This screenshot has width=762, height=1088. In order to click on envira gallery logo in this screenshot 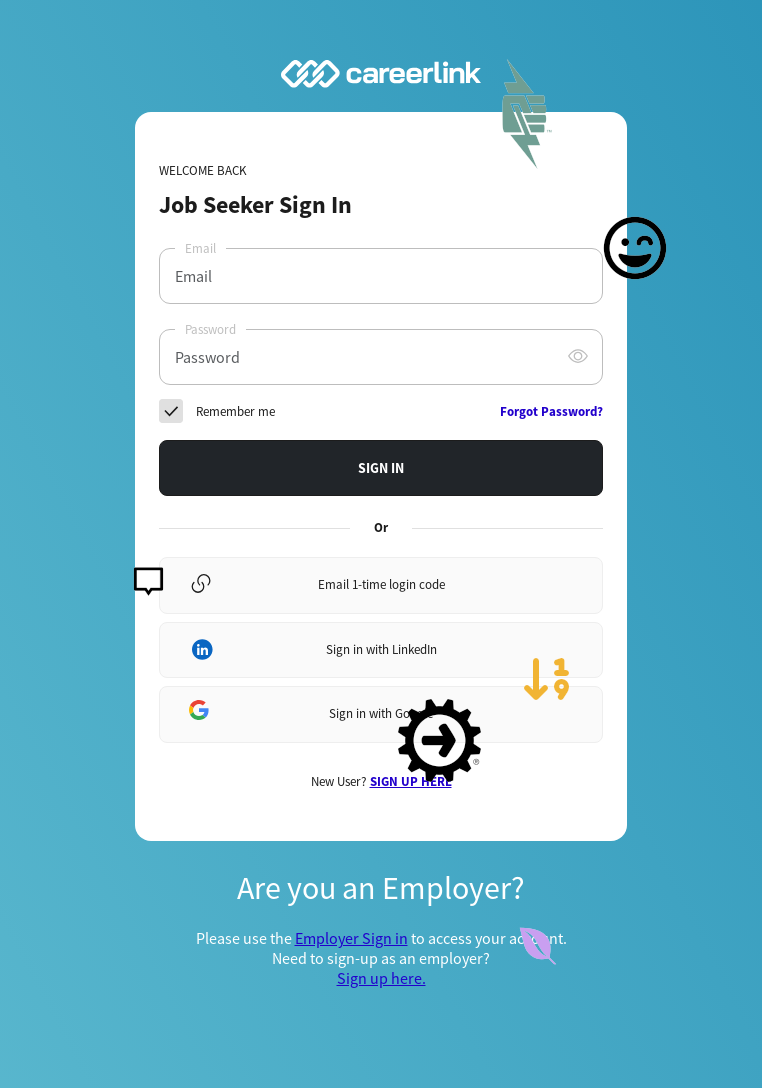, I will do `click(538, 946)`.